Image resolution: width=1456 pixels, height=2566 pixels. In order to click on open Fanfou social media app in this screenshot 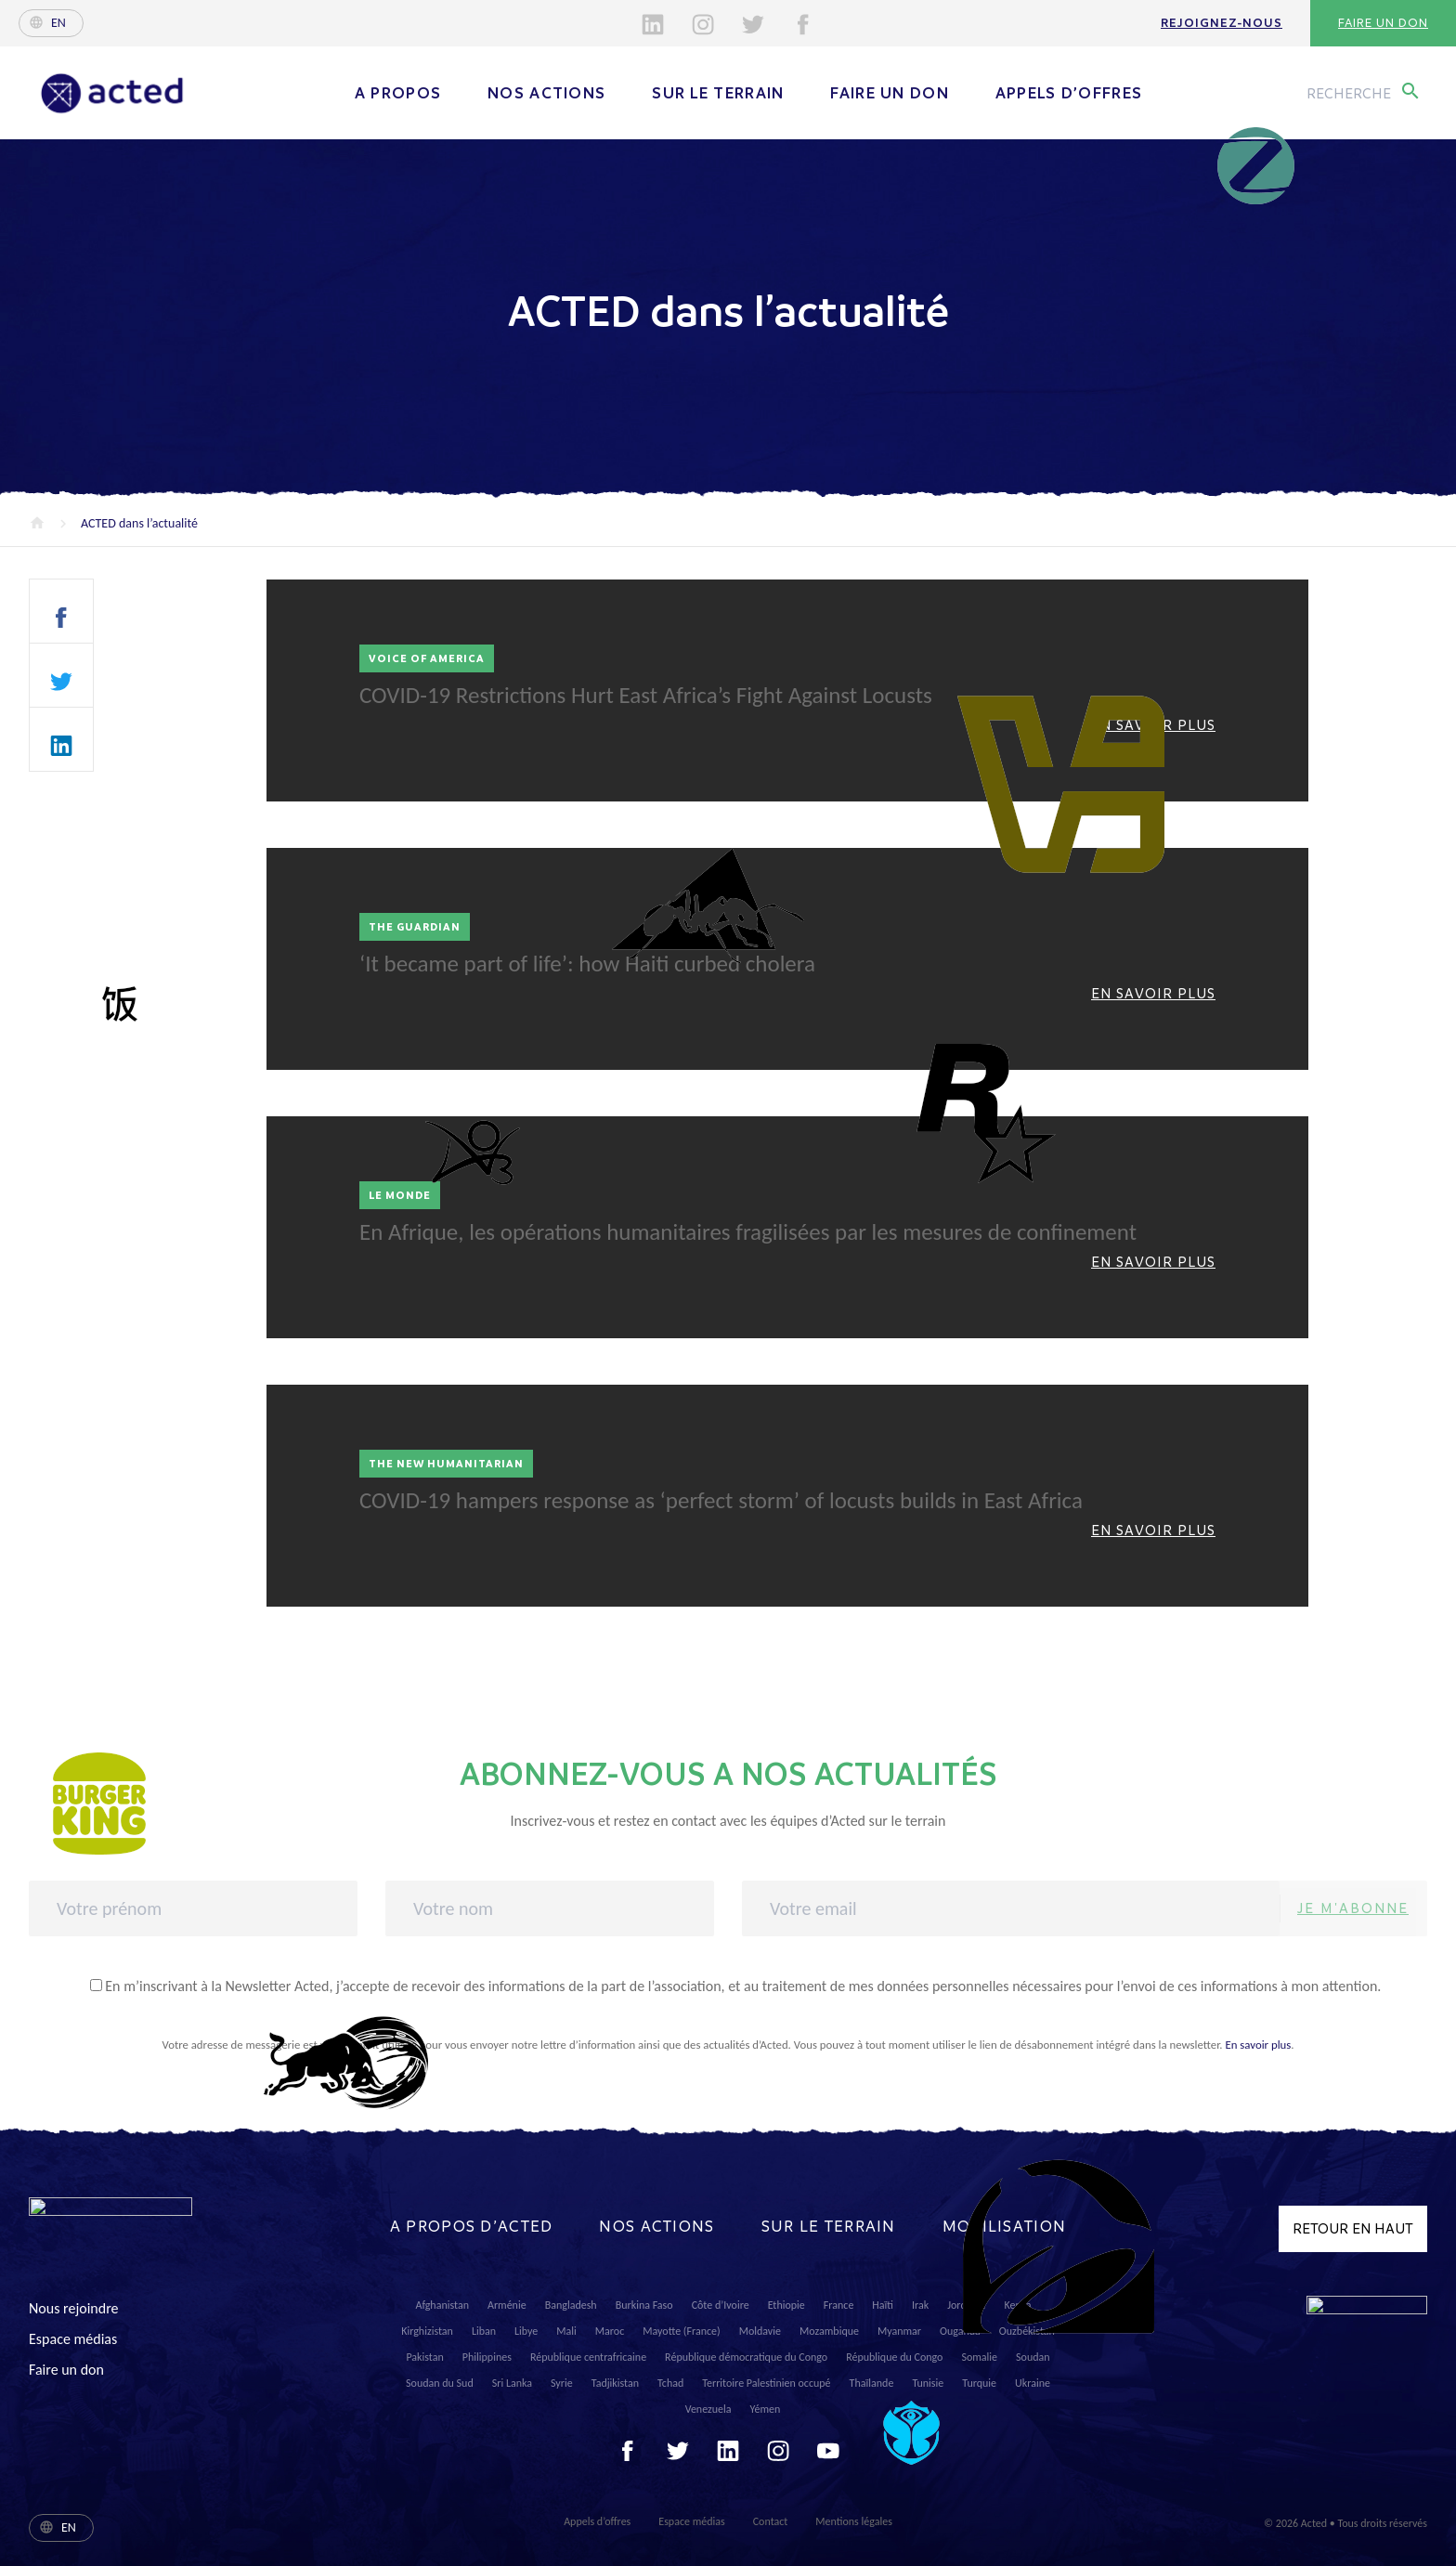, I will do `click(120, 1004)`.